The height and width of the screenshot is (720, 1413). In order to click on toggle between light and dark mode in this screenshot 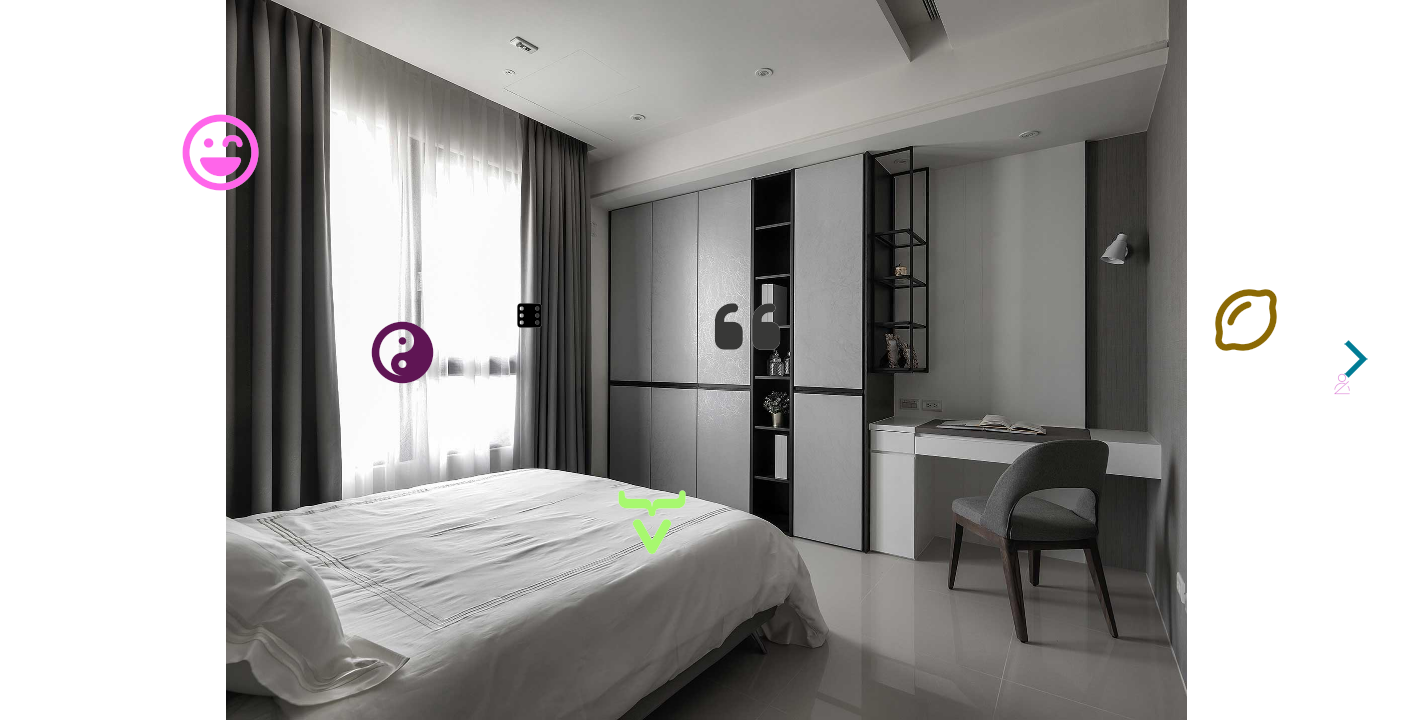, I will do `click(402, 352)`.